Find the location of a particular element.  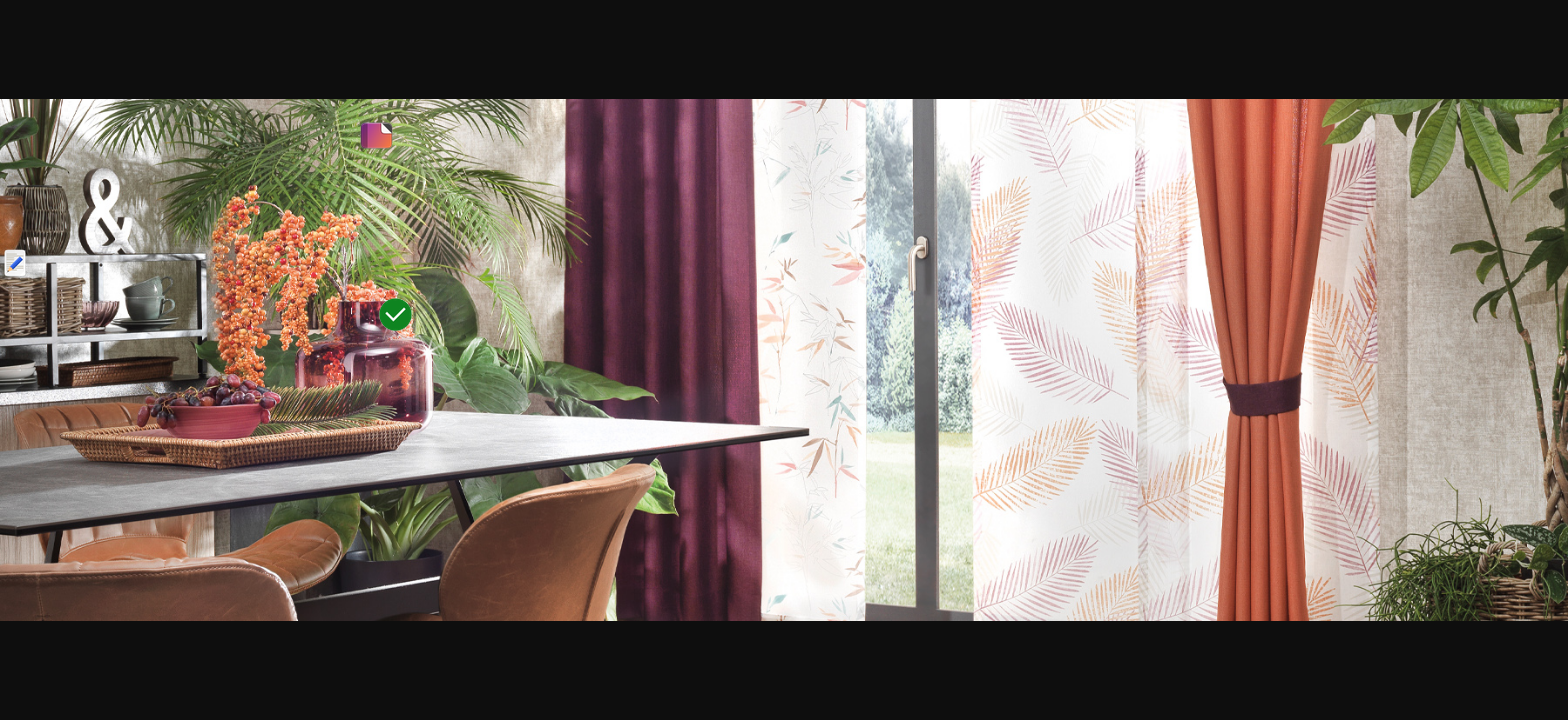

customize desktop theme settings is located at coordinates (376, 135).